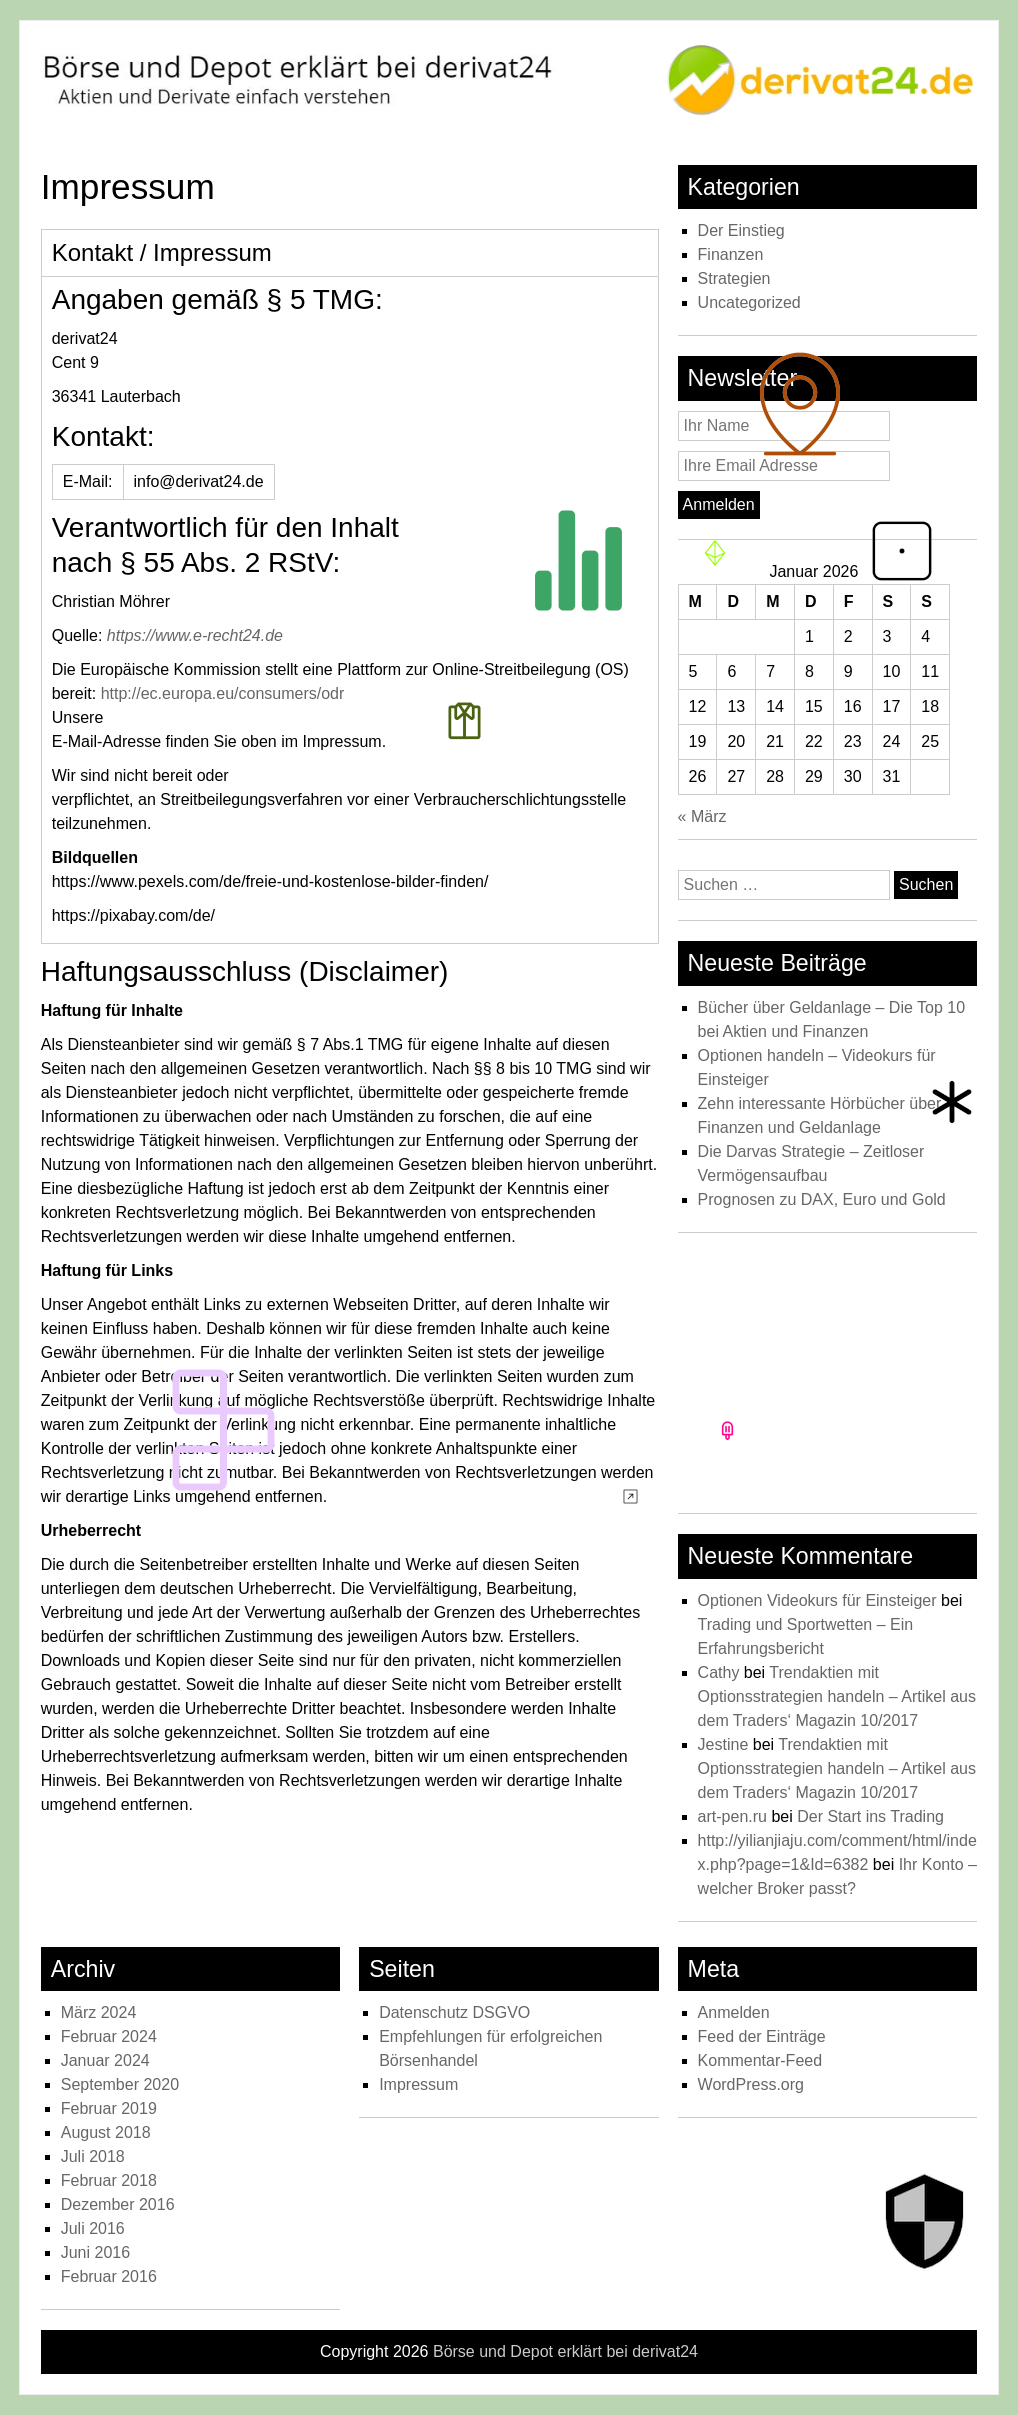 This screenshot has width=1018, height=2415. What do you see at coordinates (727, 1430) in the screenshot?
I see `indicates frozen treats or ice cream category` at bounding box center [727, 1430].